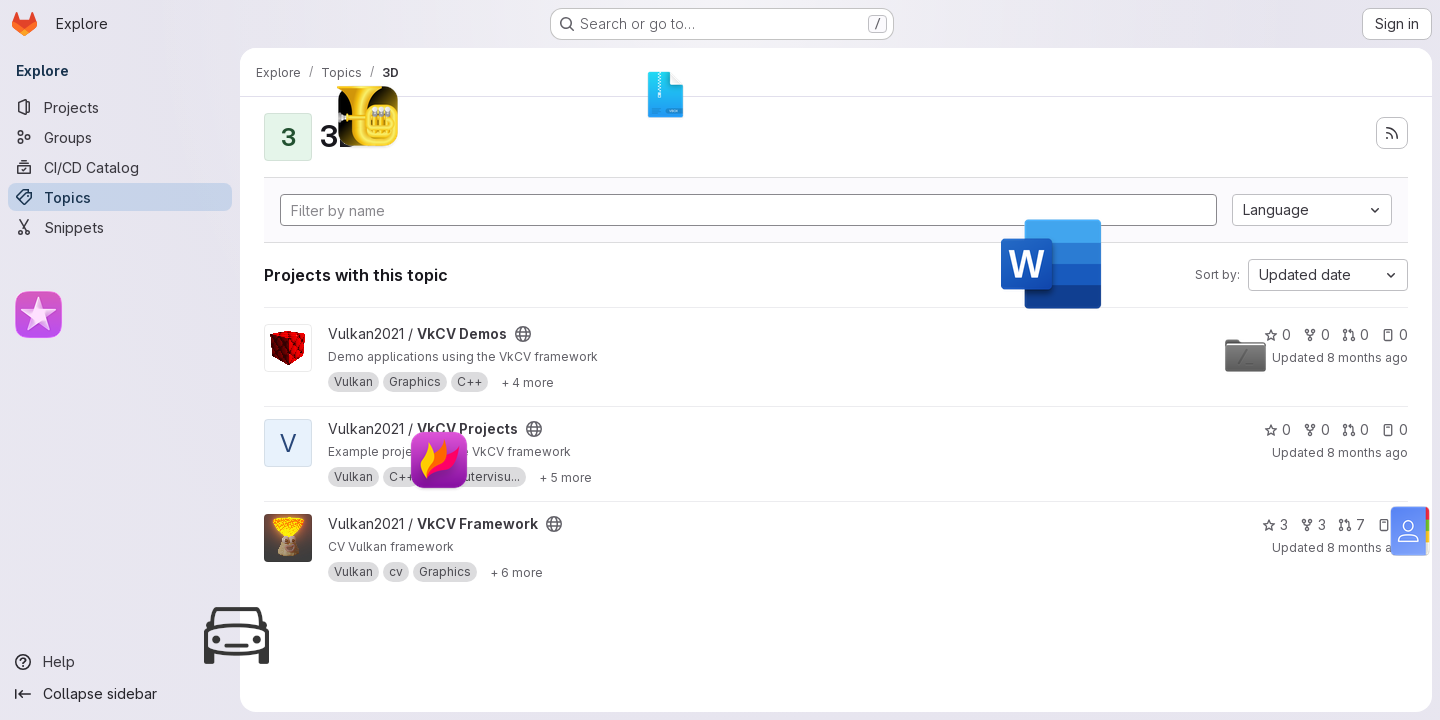 The image size is (1440, 720). I want to click on open flameshot screenshot tool, so click(439, 460).